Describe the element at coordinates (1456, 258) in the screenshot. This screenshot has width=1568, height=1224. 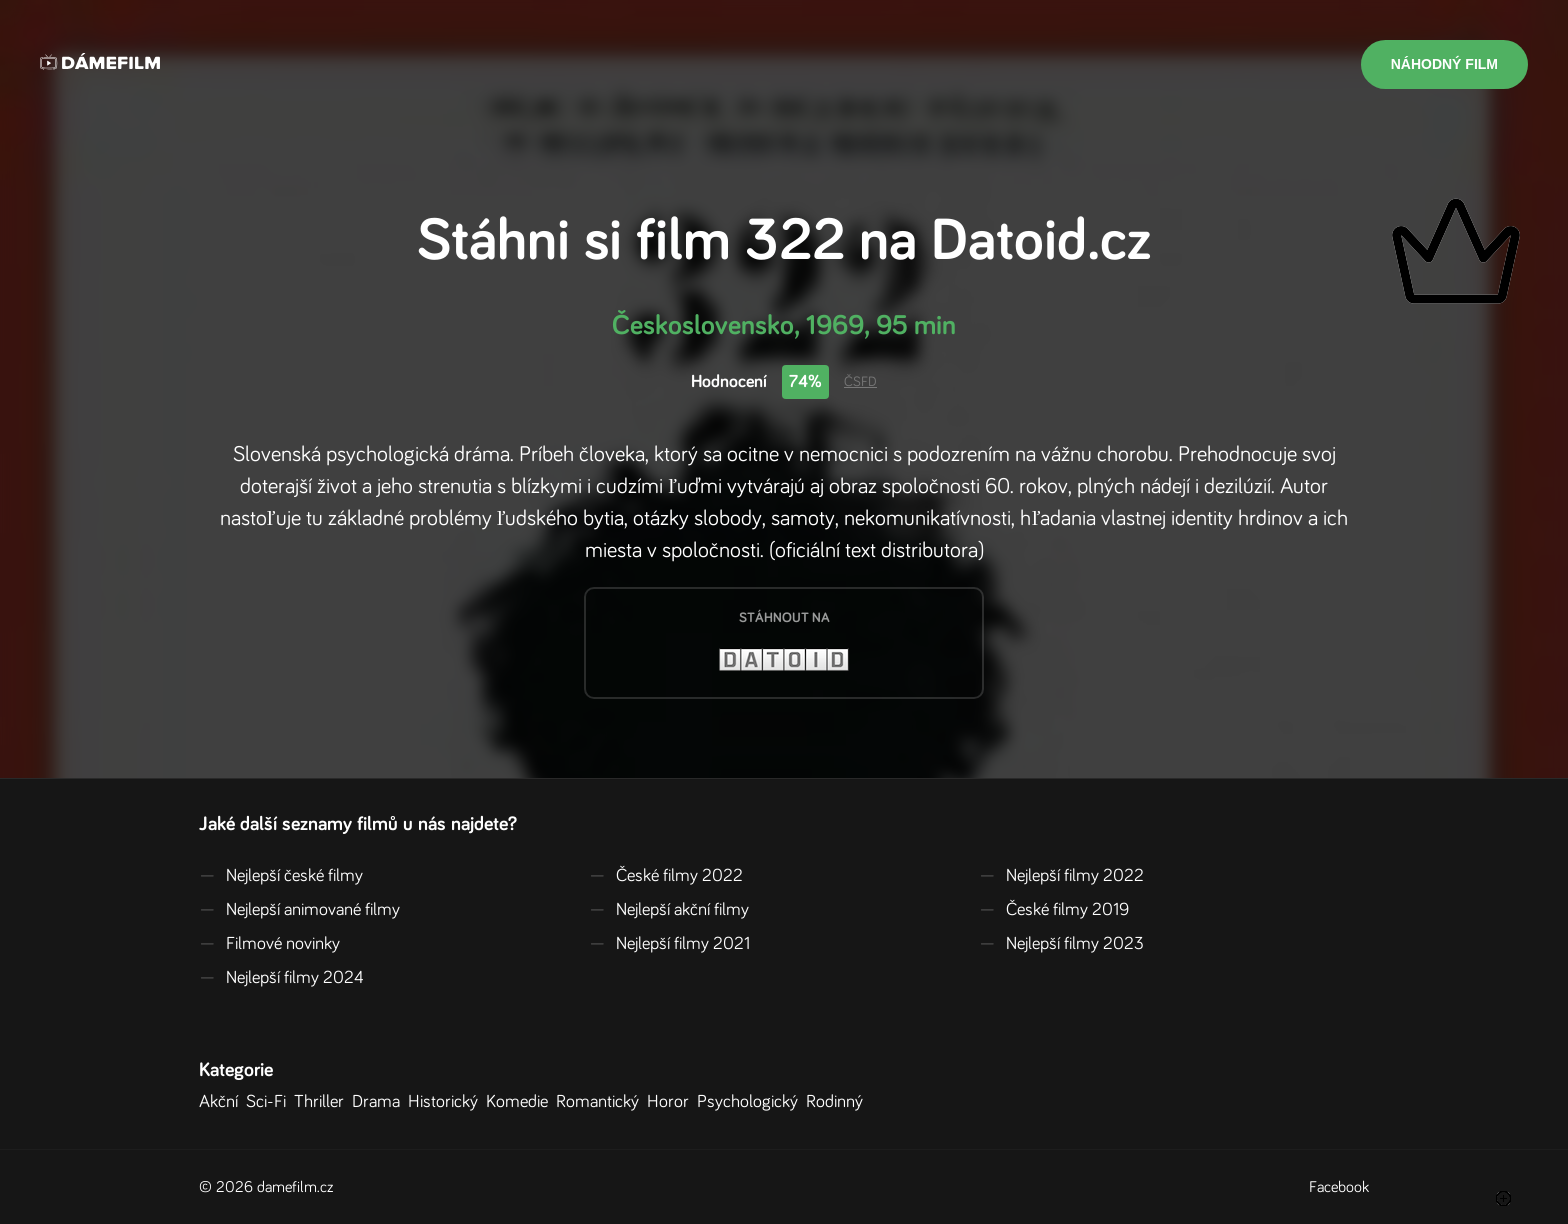
I see `indicates premium or pro membership status` at that location.